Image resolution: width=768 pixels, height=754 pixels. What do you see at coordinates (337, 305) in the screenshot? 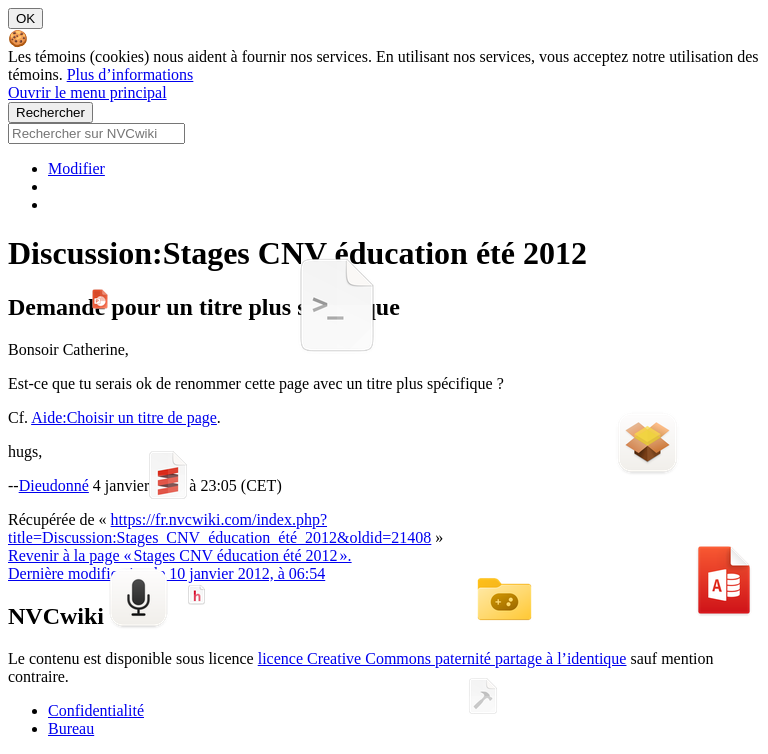
I see `shell script file type indicator` at bounding box center [337, 305].